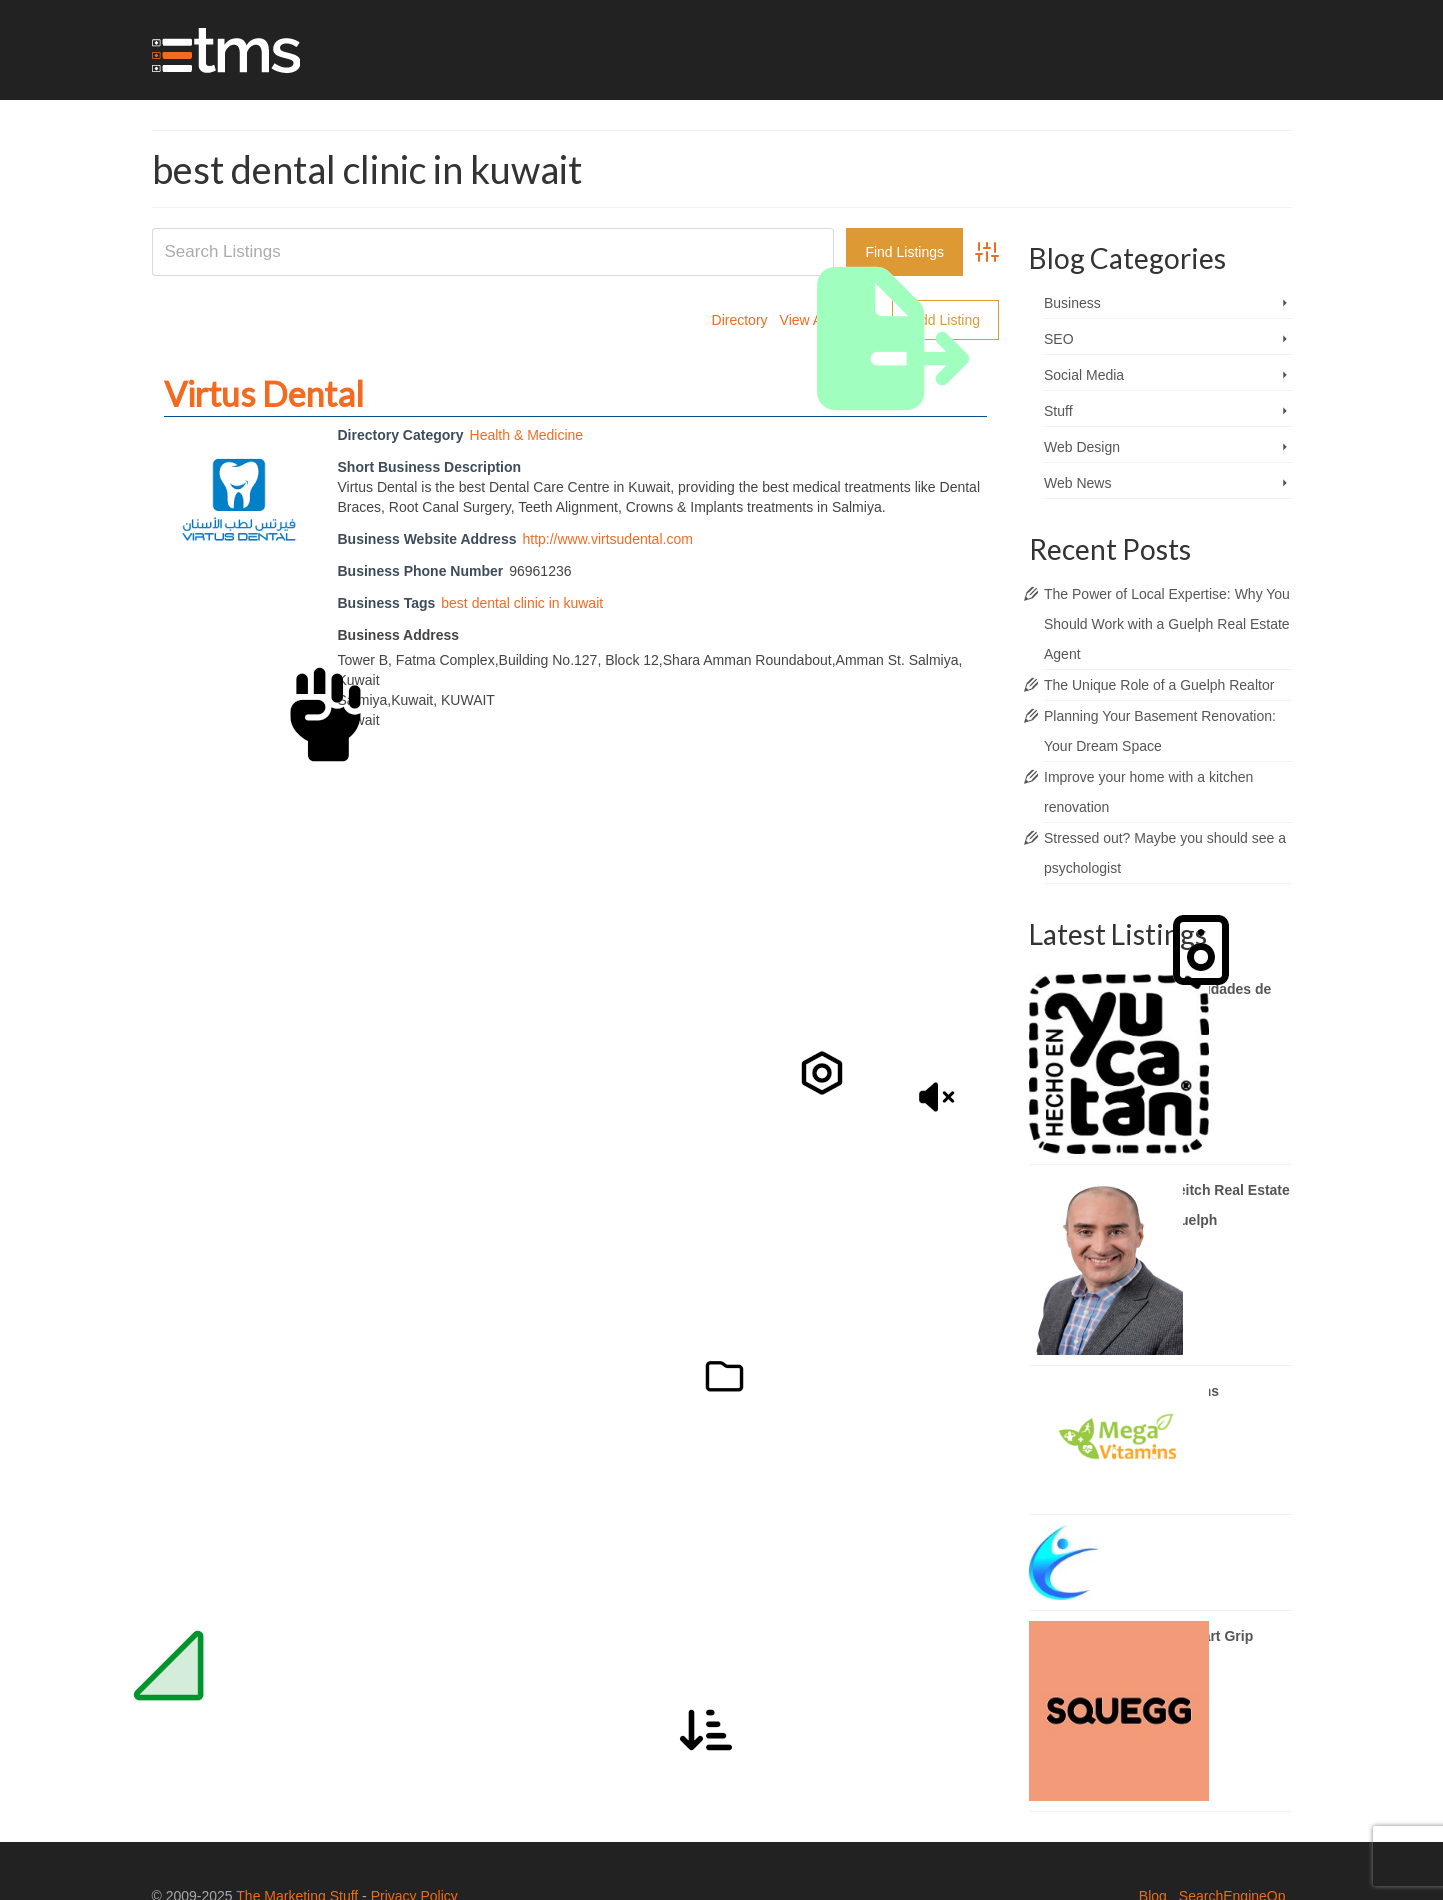  Describe the element at coordinates (325, 714) in the screenshot. I see `show solidarity or support for a cause` at that location.